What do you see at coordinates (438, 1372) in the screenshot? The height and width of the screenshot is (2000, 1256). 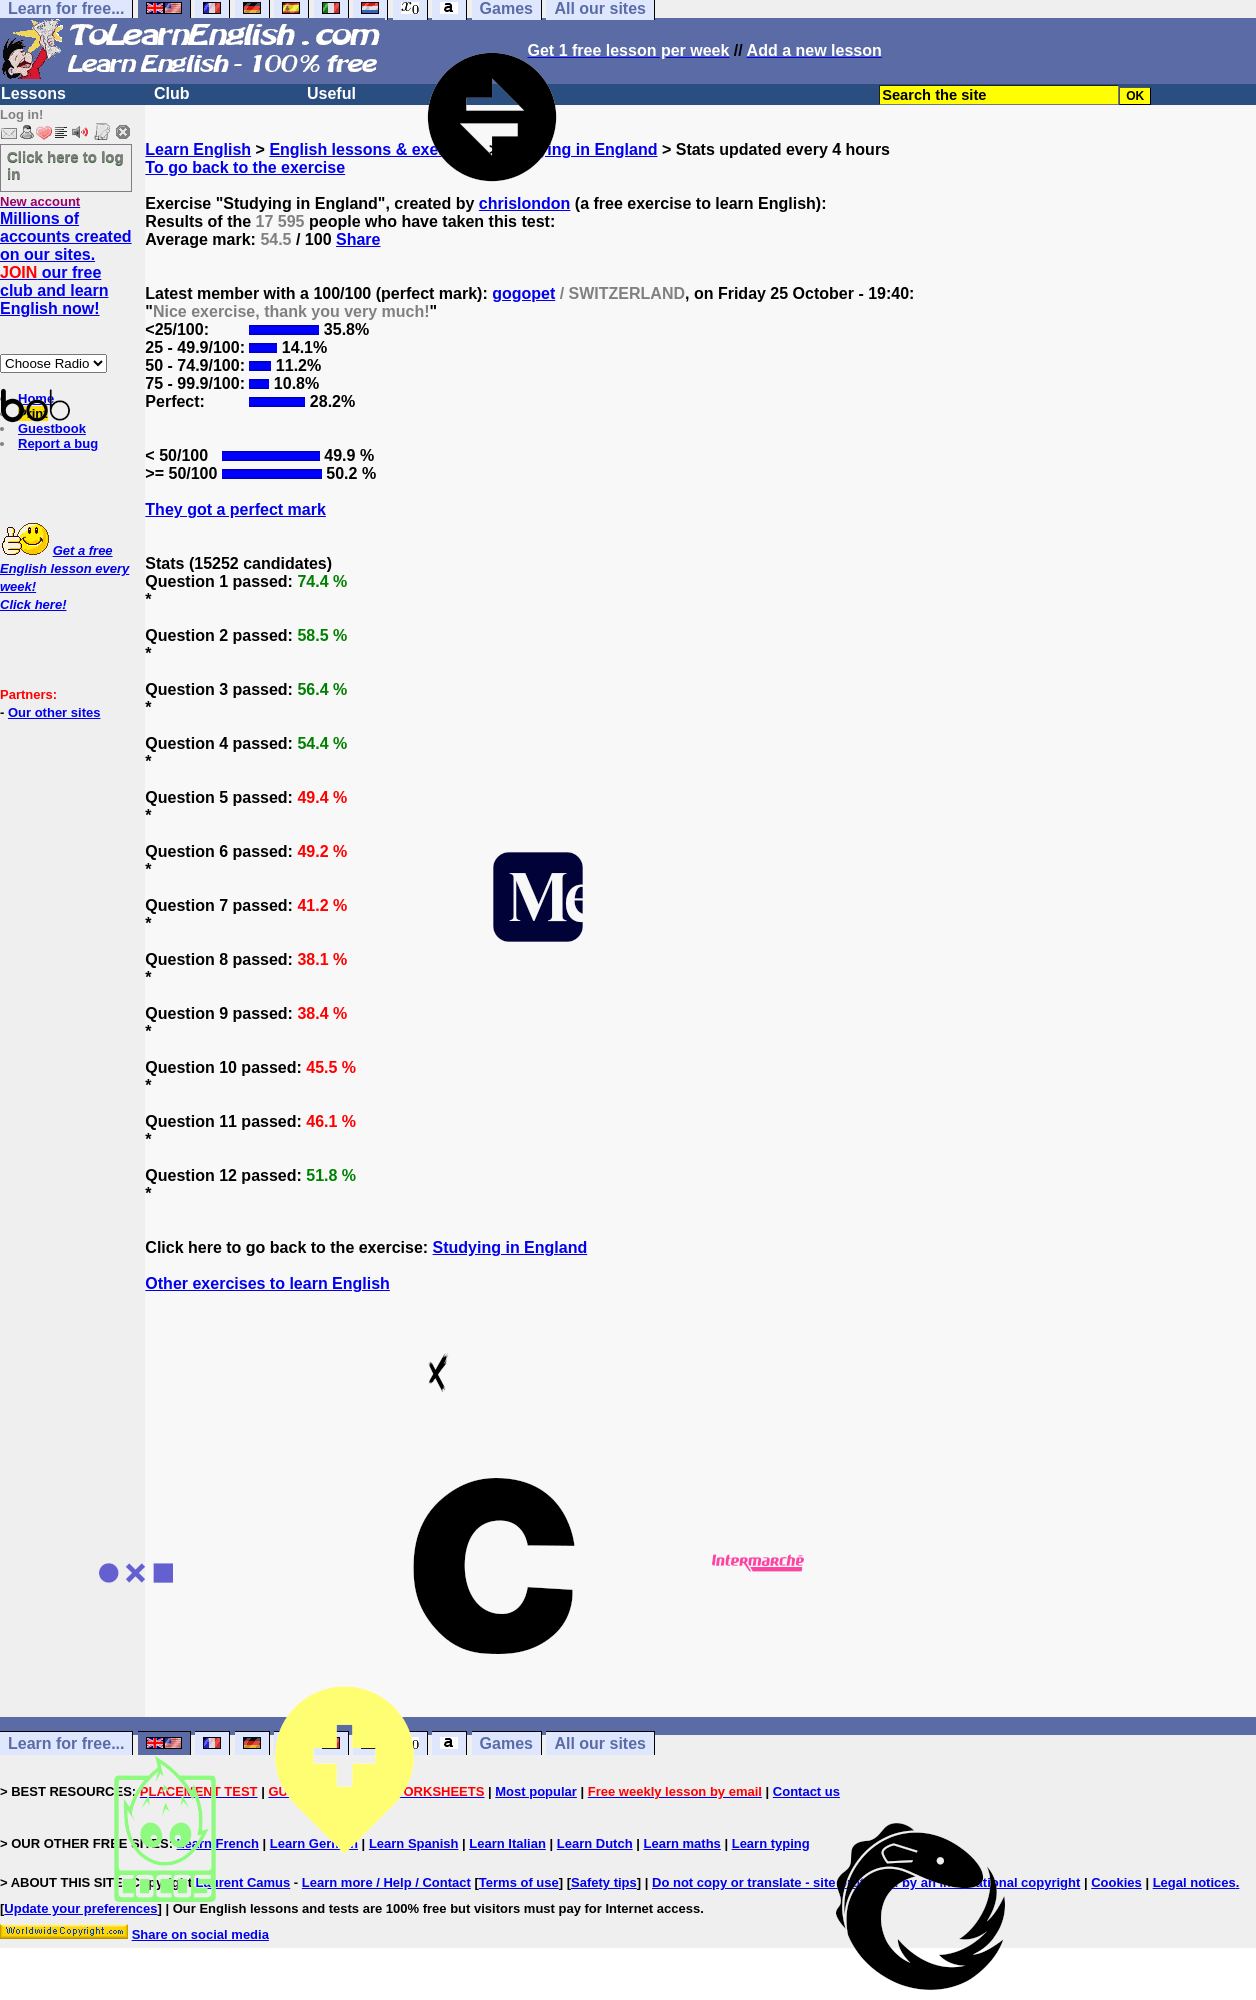 I see `pipx python package installer logo` at bounding box center [438, 1372].